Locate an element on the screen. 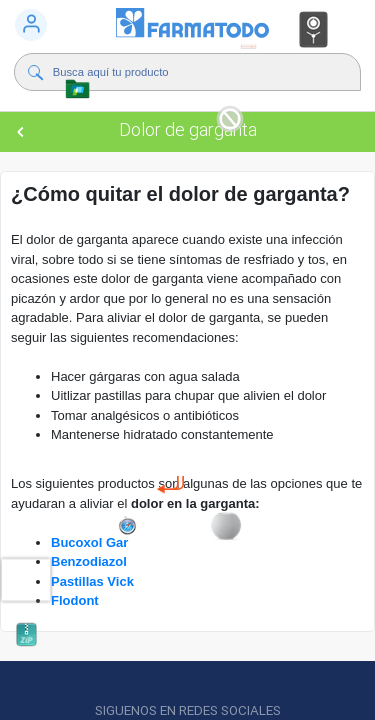 This screenshot has height=720, width=375. reply to all recipients of an email is located at coordinates (170, 483).